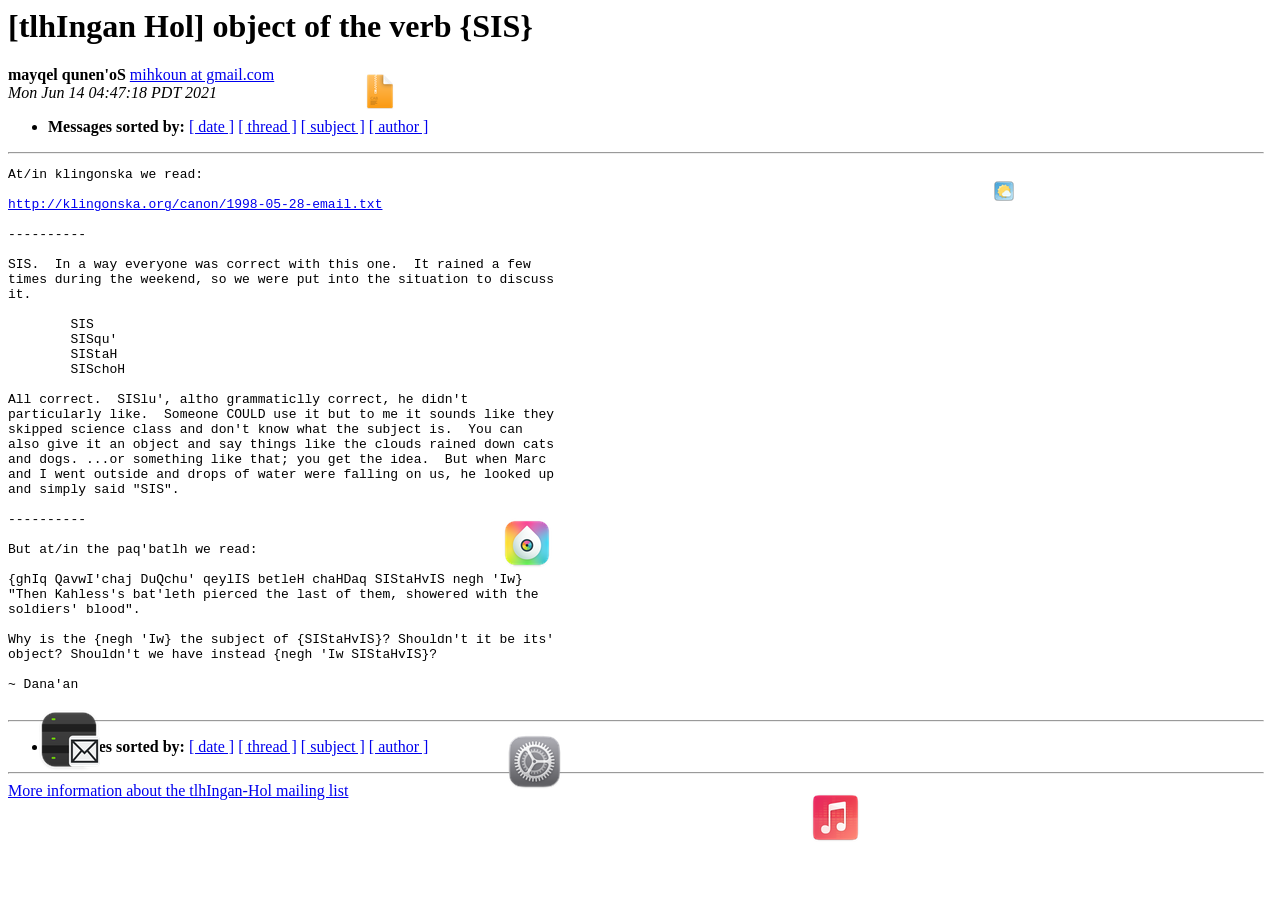 The image size is (1272, 916). I want to click on configure mail server settings, so click(69, 740).